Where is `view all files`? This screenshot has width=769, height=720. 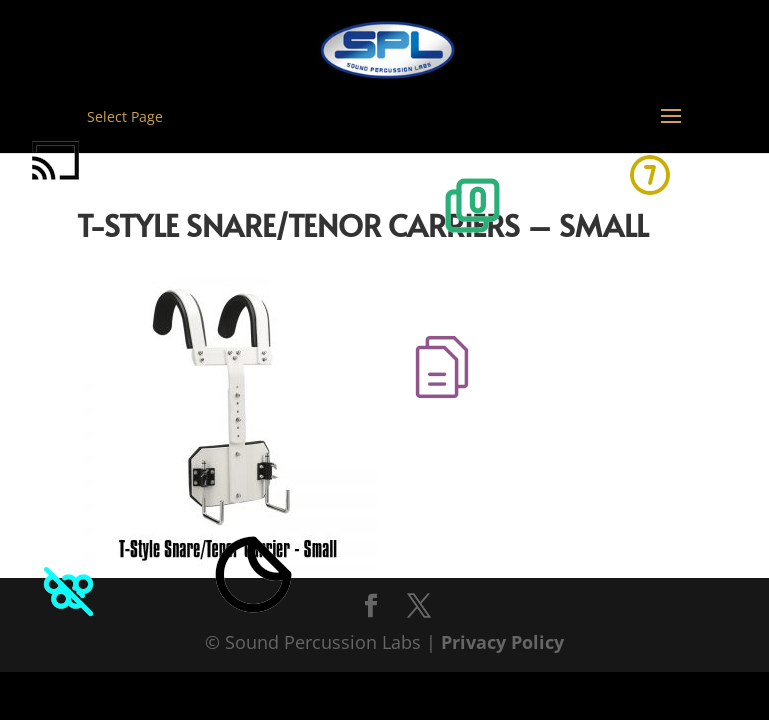
view all files is located at coordinates (442, 367).